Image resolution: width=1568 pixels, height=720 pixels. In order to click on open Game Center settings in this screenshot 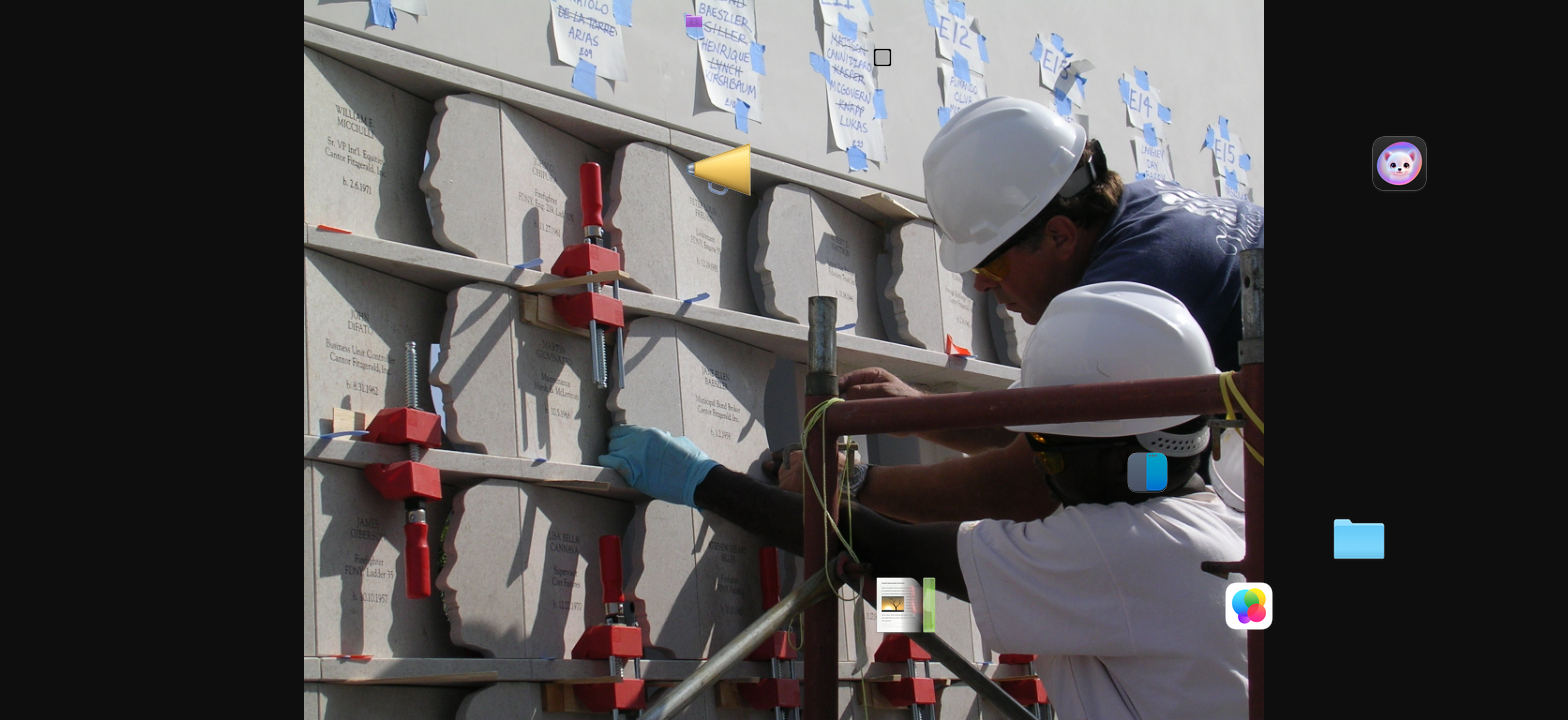, I will do `click(1249, 606)`.